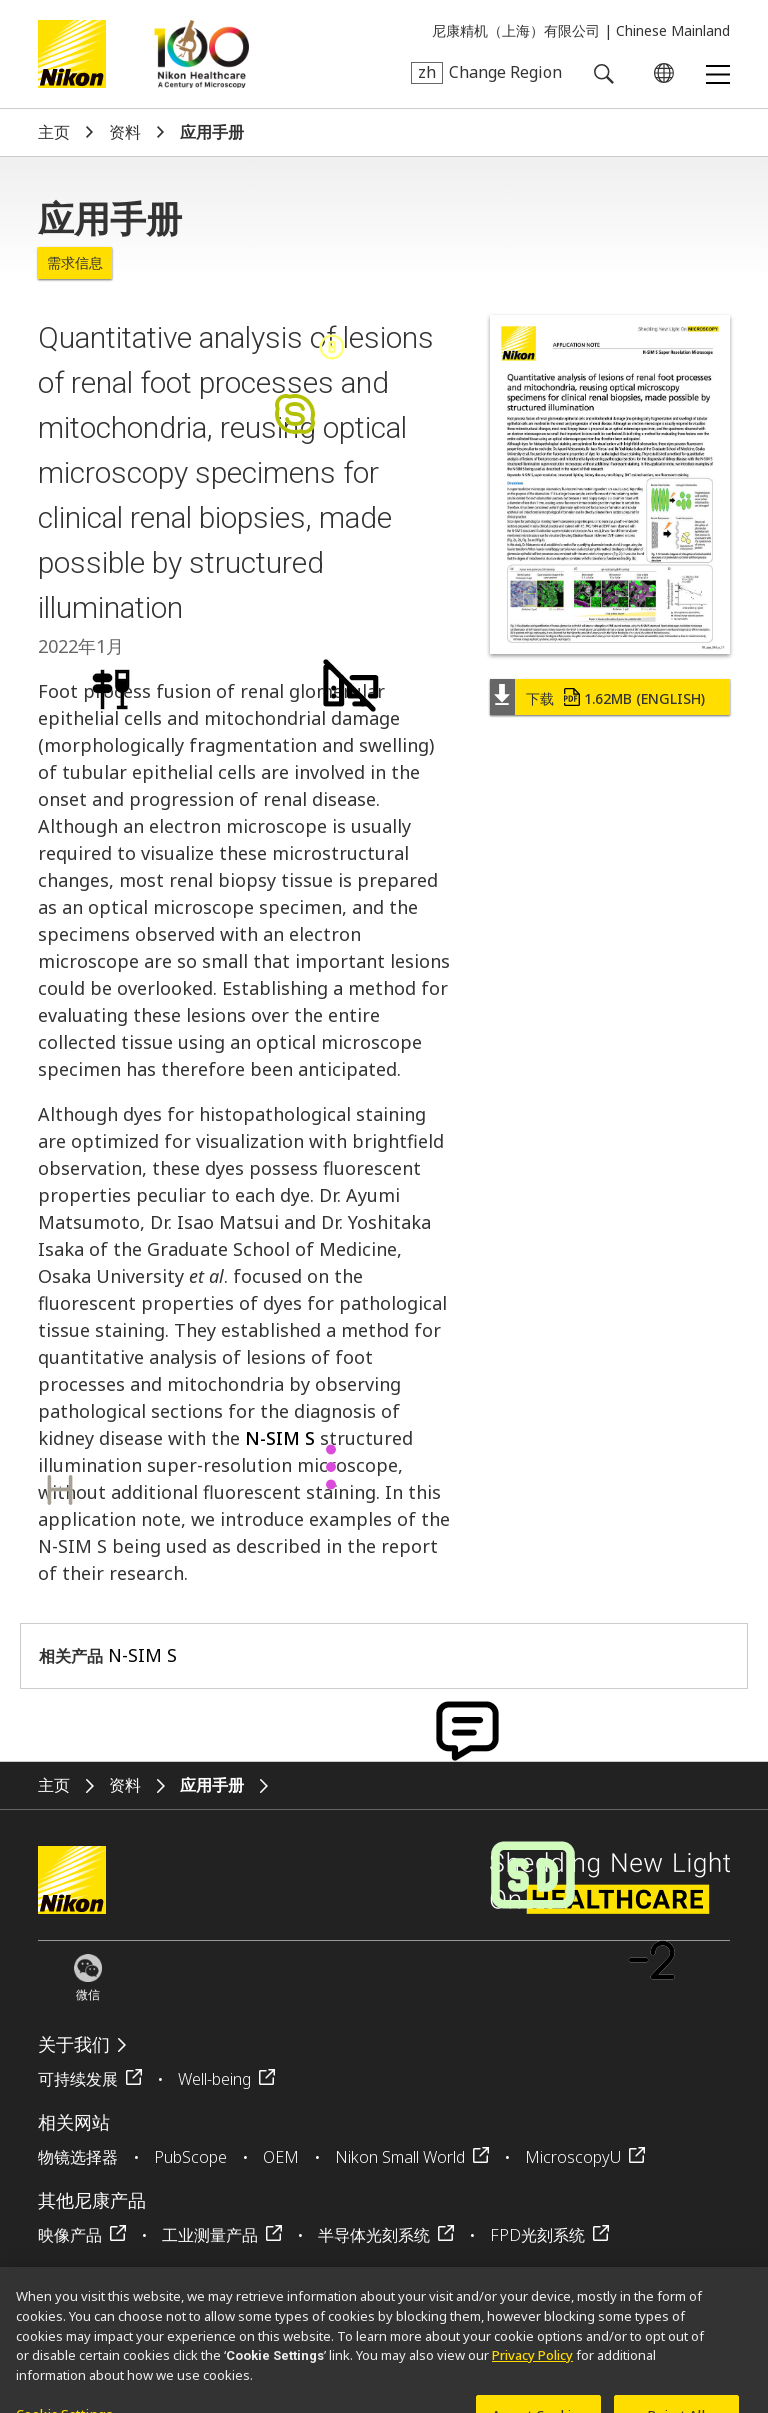 The image size is (768, 2413). What do you see at coordinates (111, 689) in the screenshot?
I see `browse tapas or small plates menu` at bounding box center [111, 689].